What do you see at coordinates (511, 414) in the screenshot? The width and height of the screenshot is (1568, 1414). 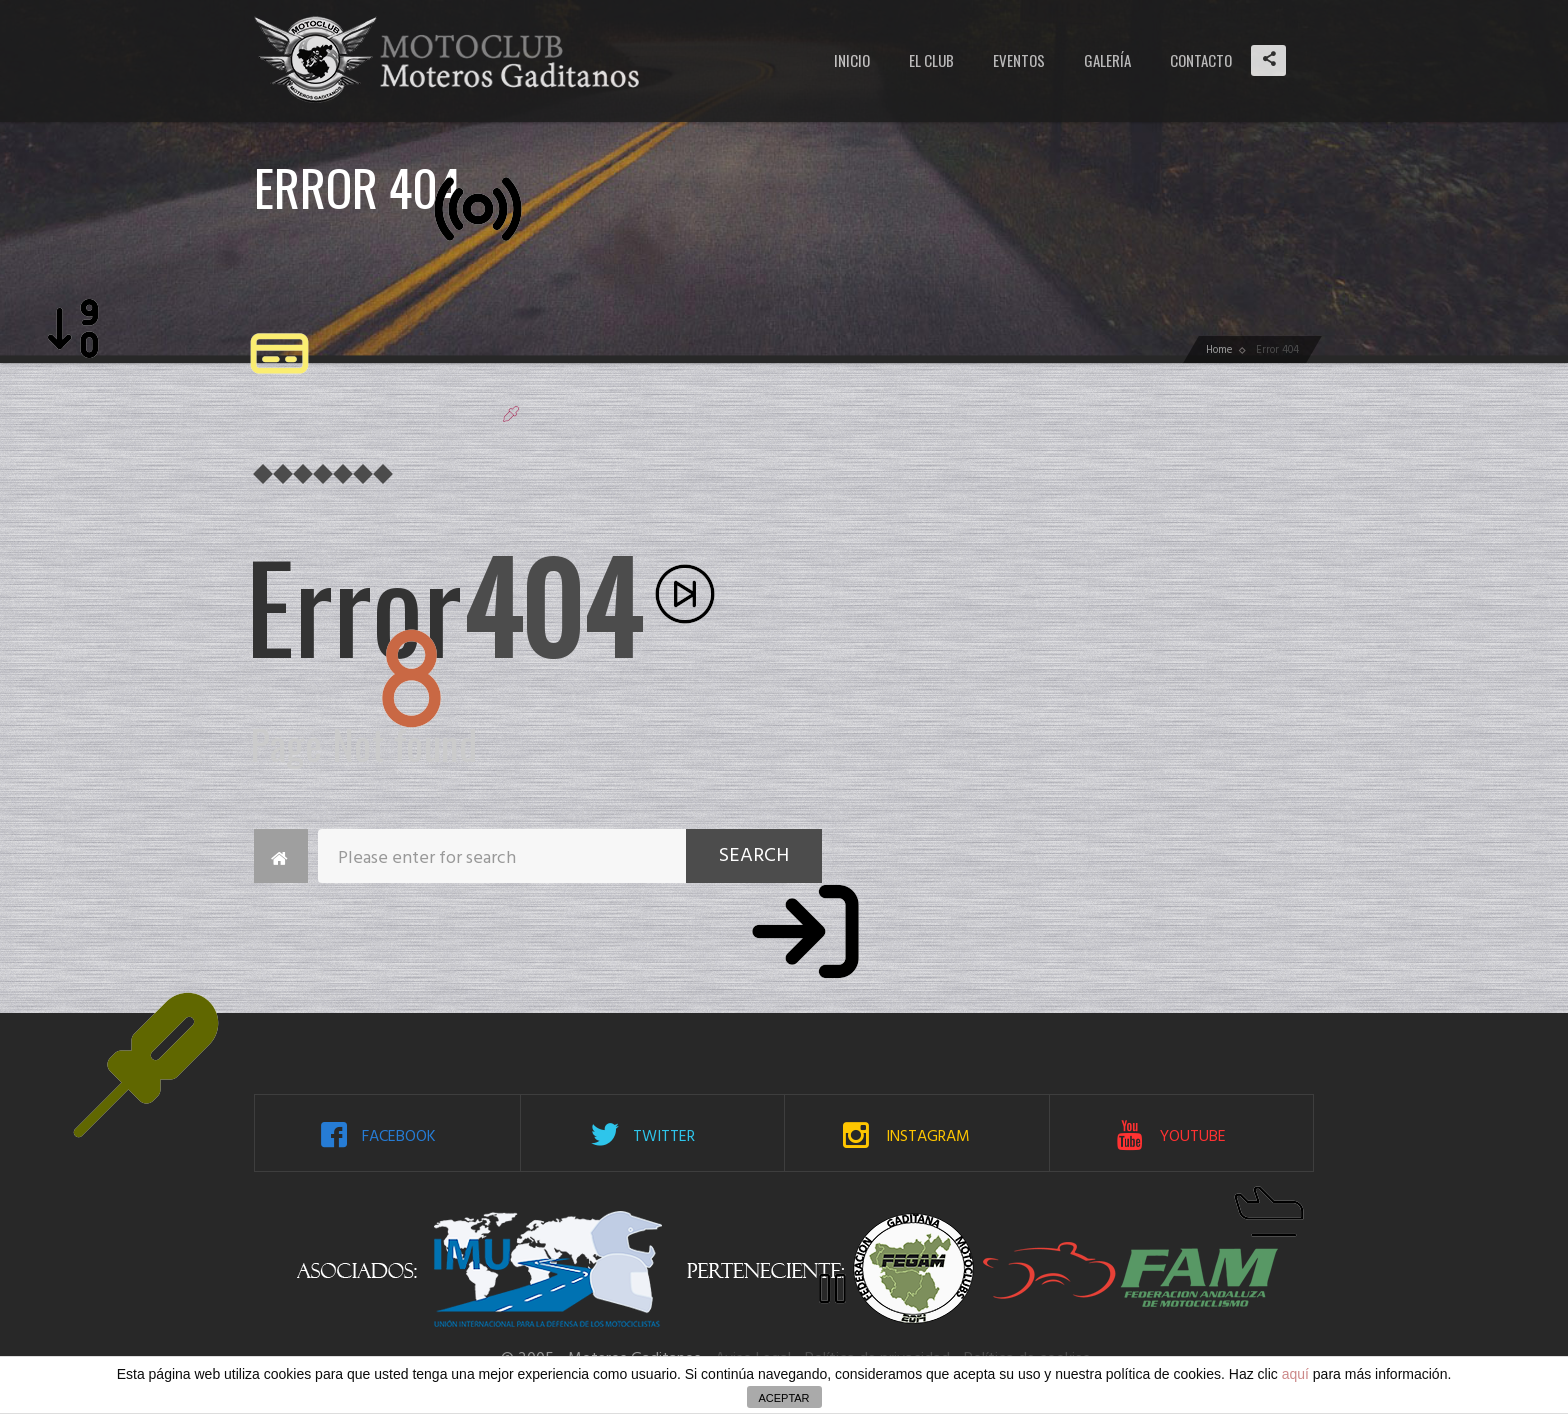 I see `pick a color from the screen` at bounding box center [511, 414].